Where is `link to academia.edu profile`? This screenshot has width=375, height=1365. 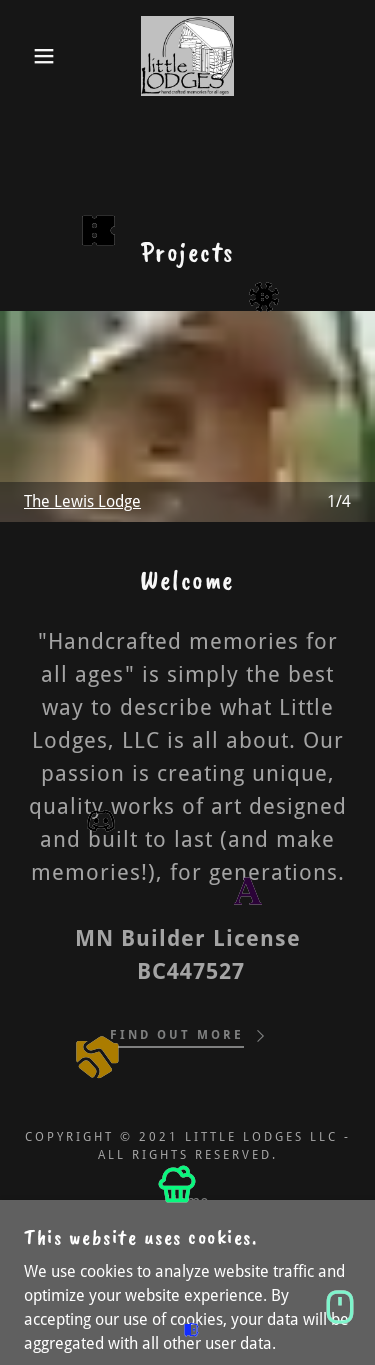
link to academia.edu profile is located at coordinates (248, 891).